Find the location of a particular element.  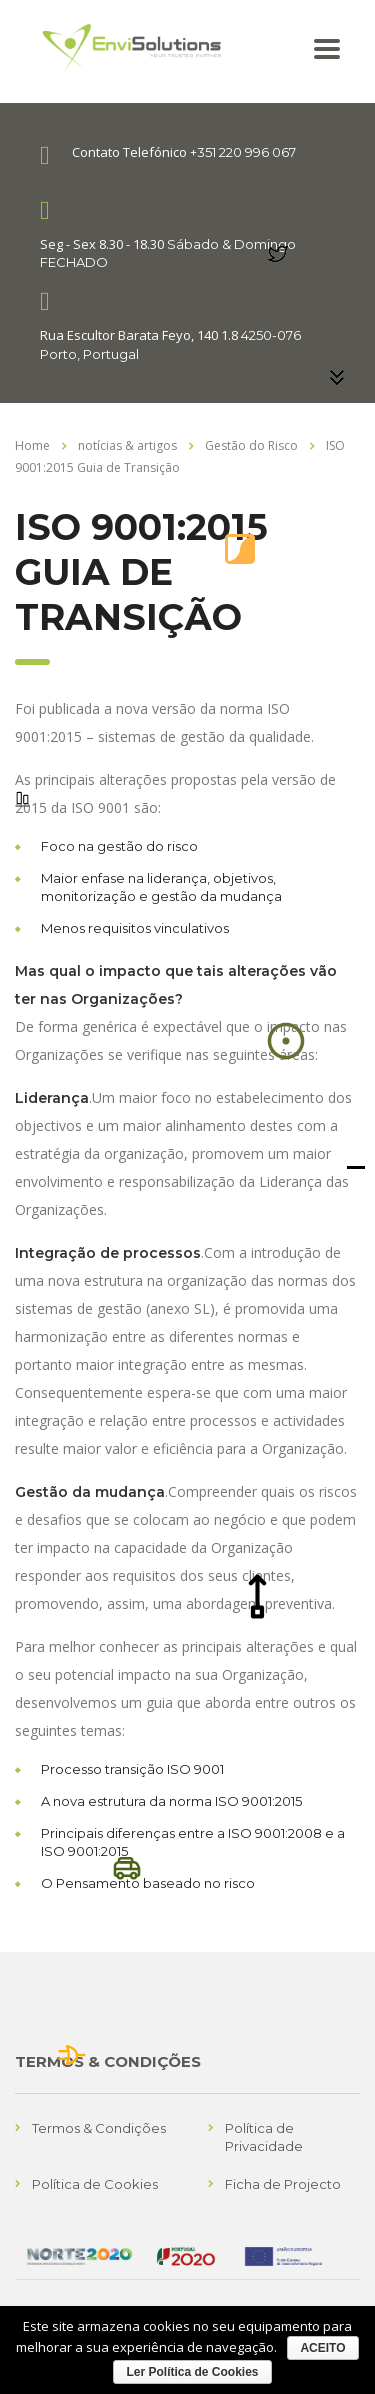

move item up in a list or hierarchy is located at coordinates (257, 1596).